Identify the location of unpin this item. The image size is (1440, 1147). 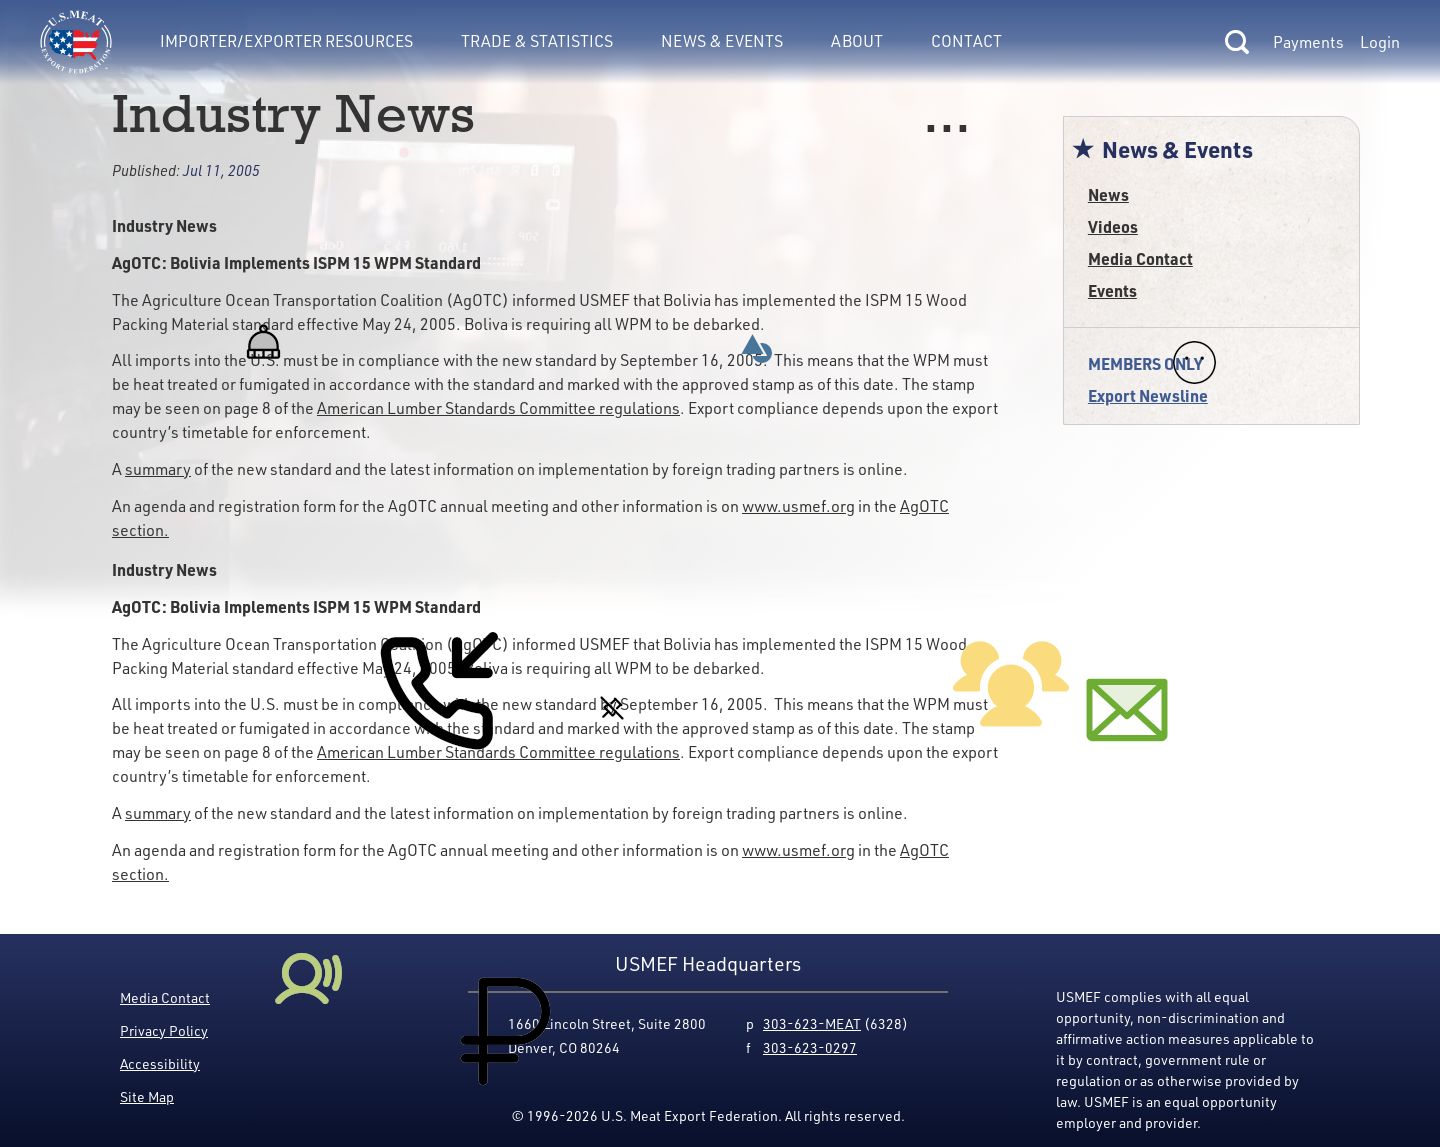
(612, 708).